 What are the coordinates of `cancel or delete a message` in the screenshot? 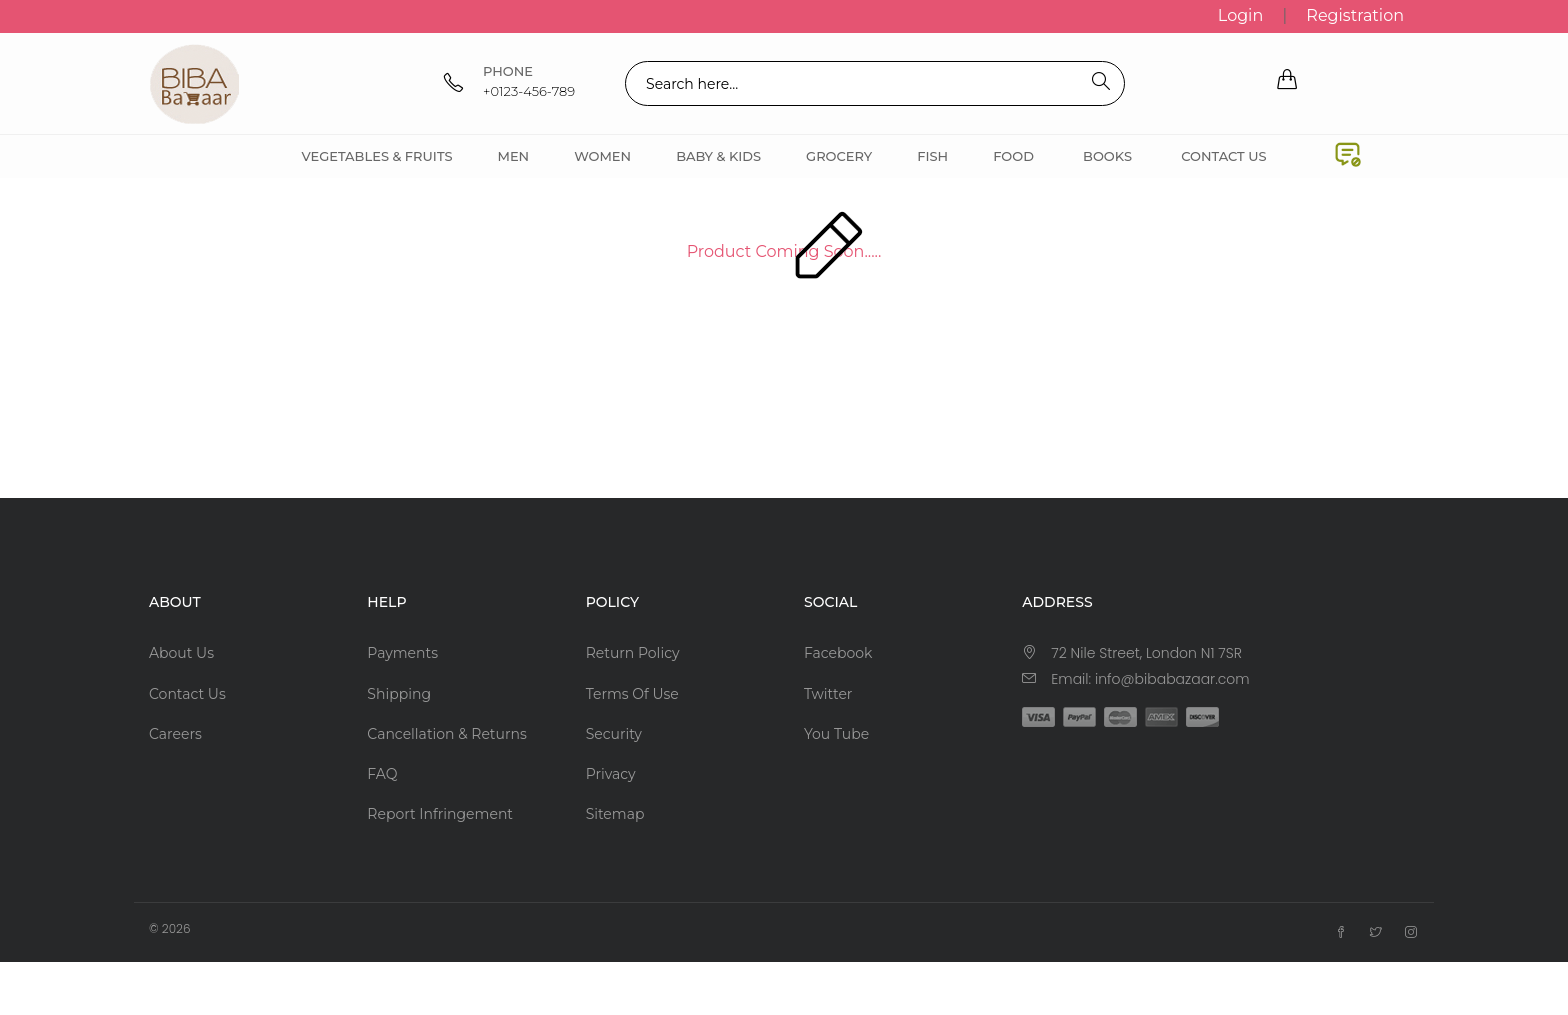 It's located at (1347, 153).